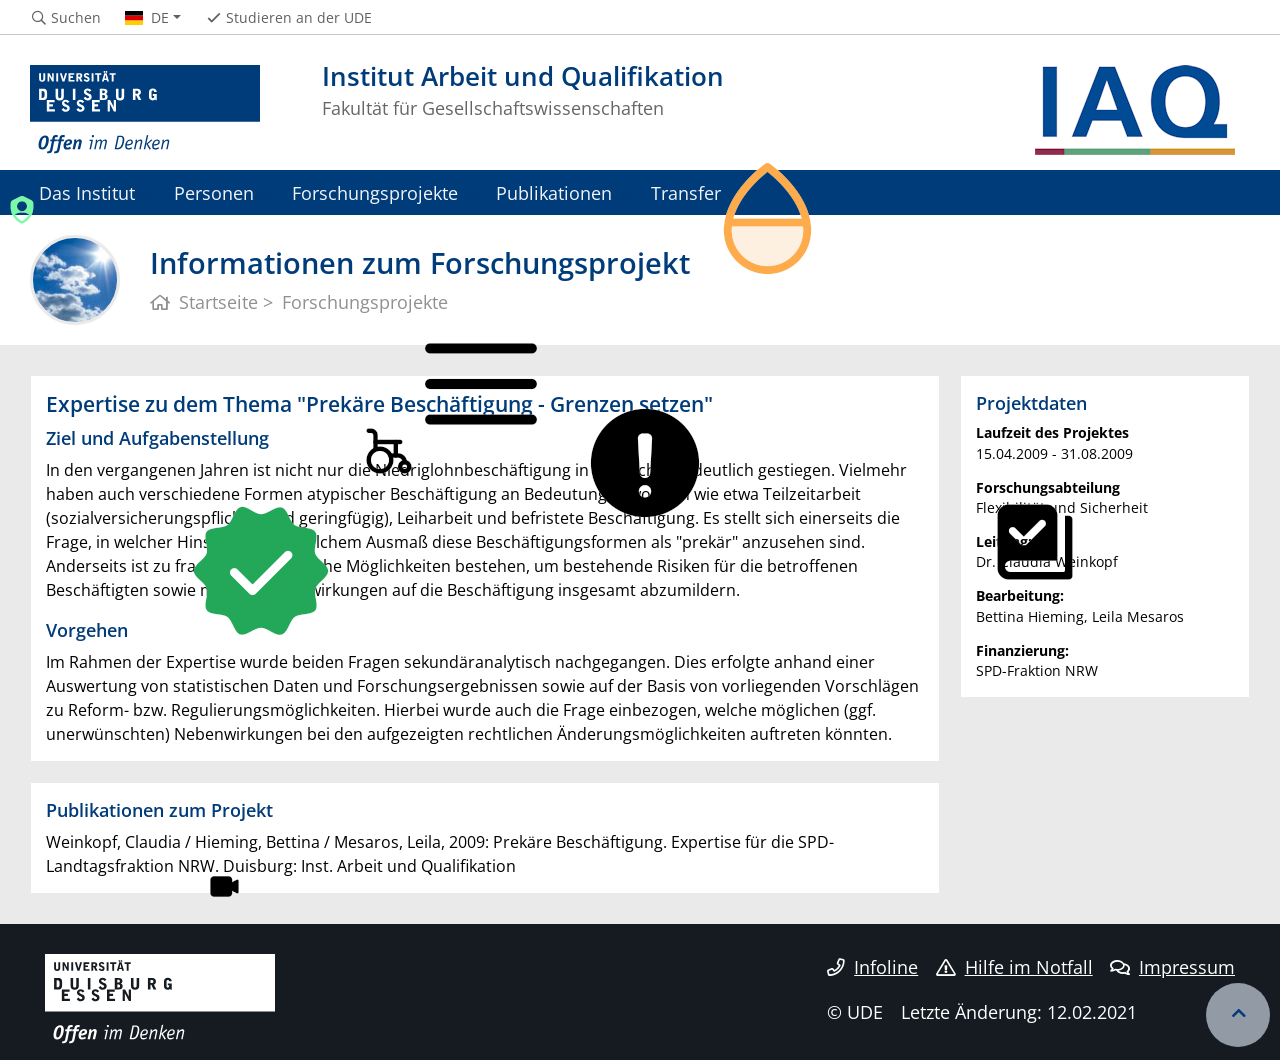 This screenshot has width=1280, height=1060. Describe the element at coordinates (1035, 542) in the screenshot. I see `view server rules channel` at that location.